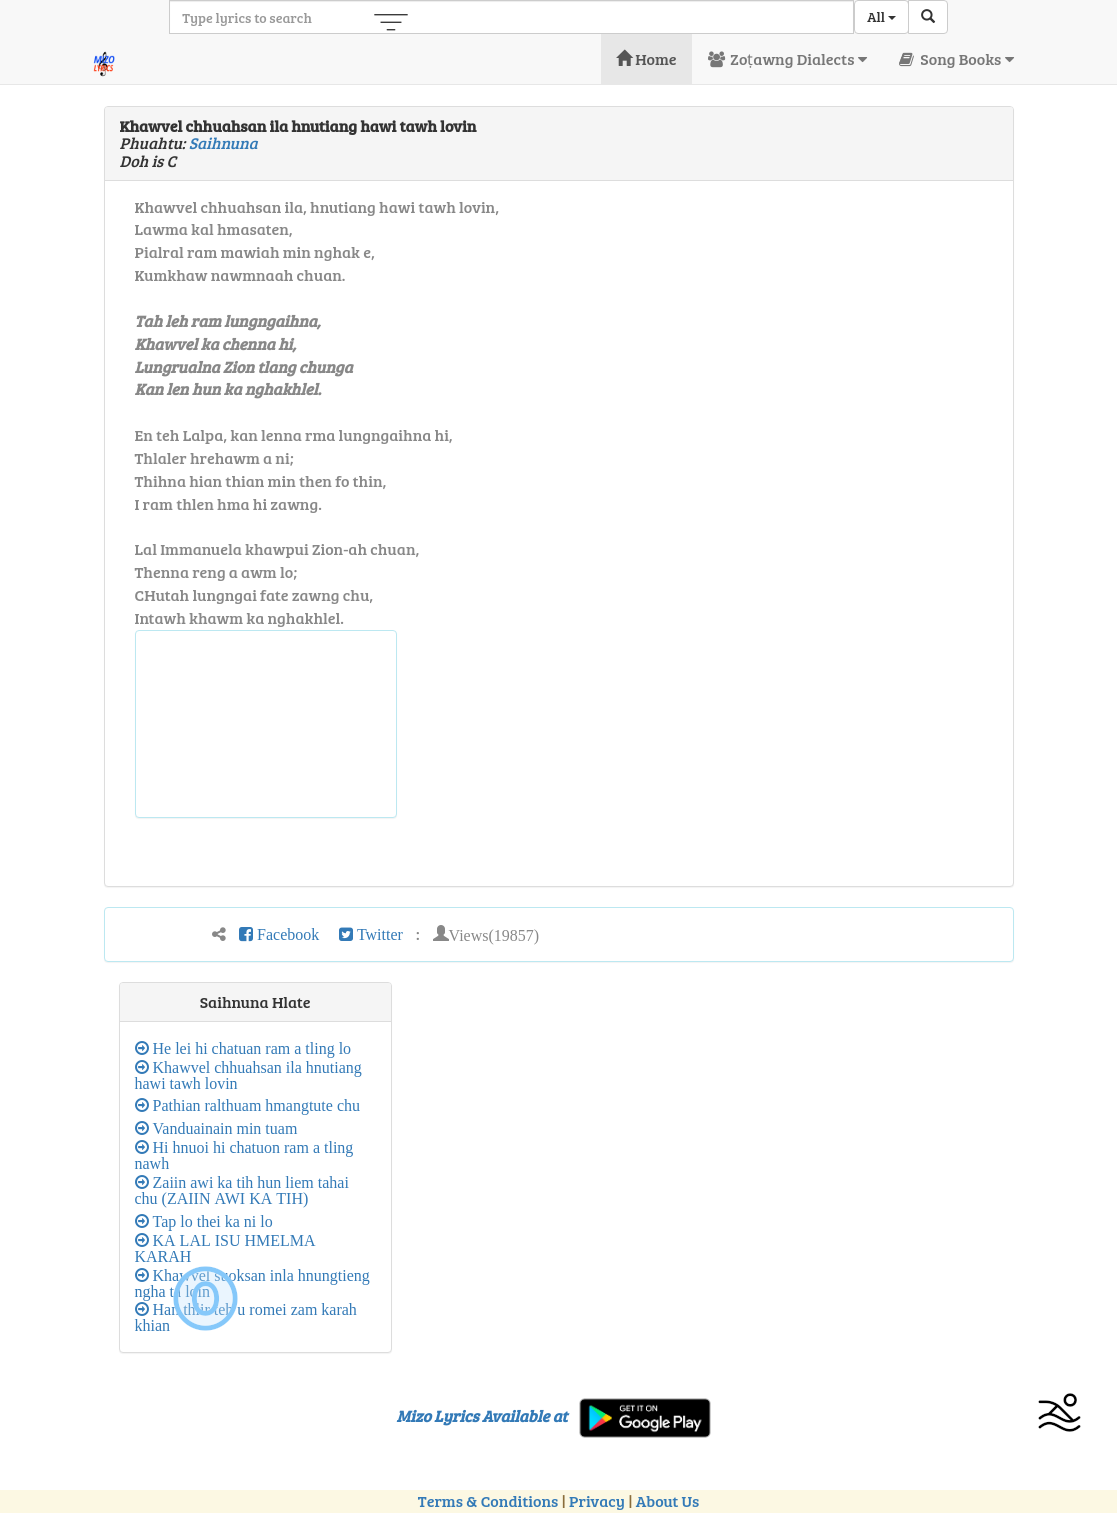 This screenshot has width=1117, height=1513. I want to click on filter or sort content, so click(391, 21).